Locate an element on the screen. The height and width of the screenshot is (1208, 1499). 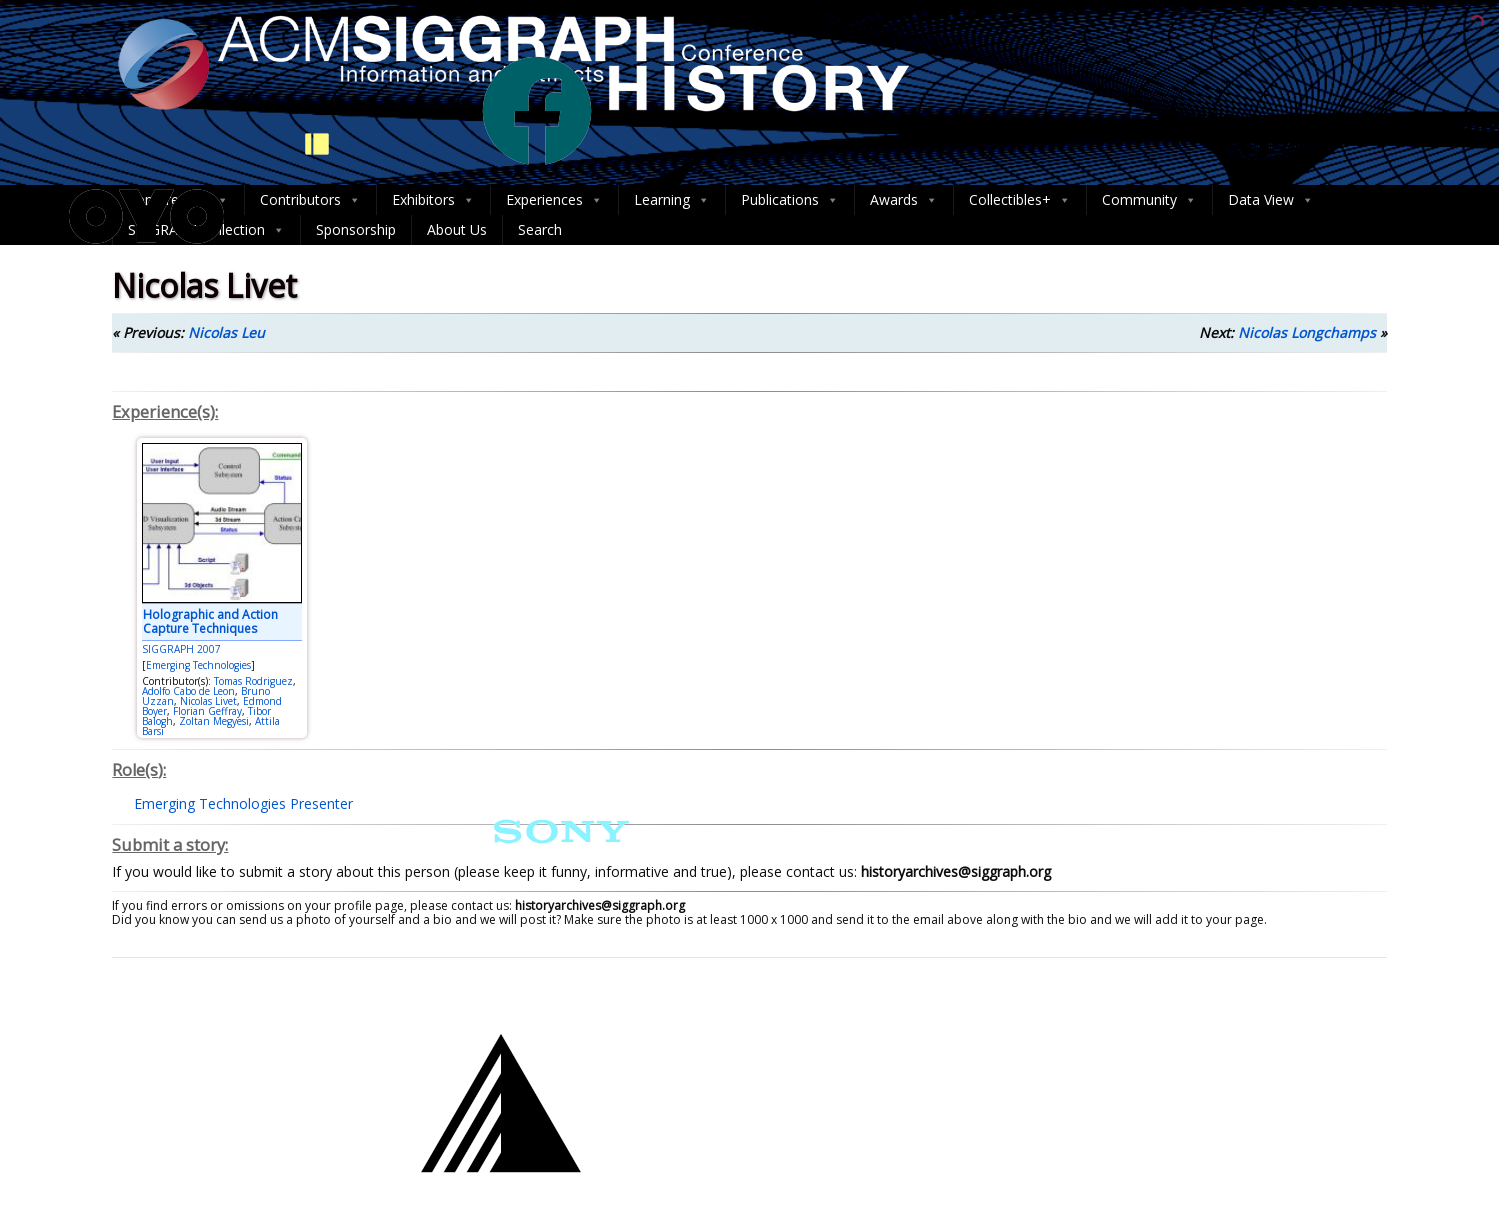
switch to left sidebar layout is located at coordinates (317, 144).